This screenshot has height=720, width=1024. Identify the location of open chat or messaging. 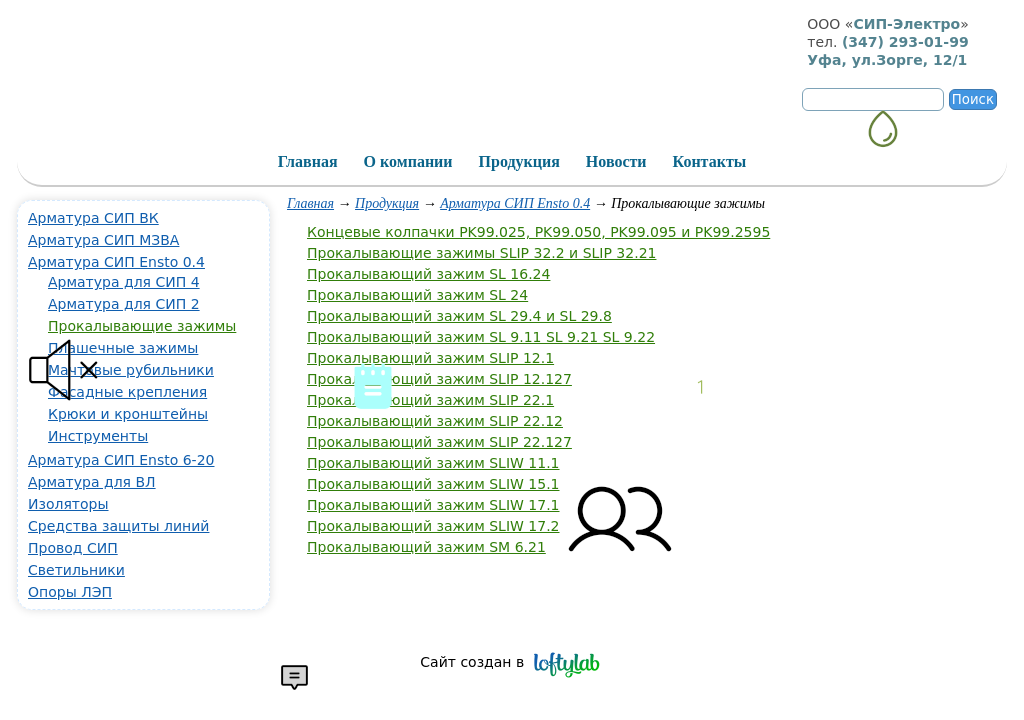
(294, 676).